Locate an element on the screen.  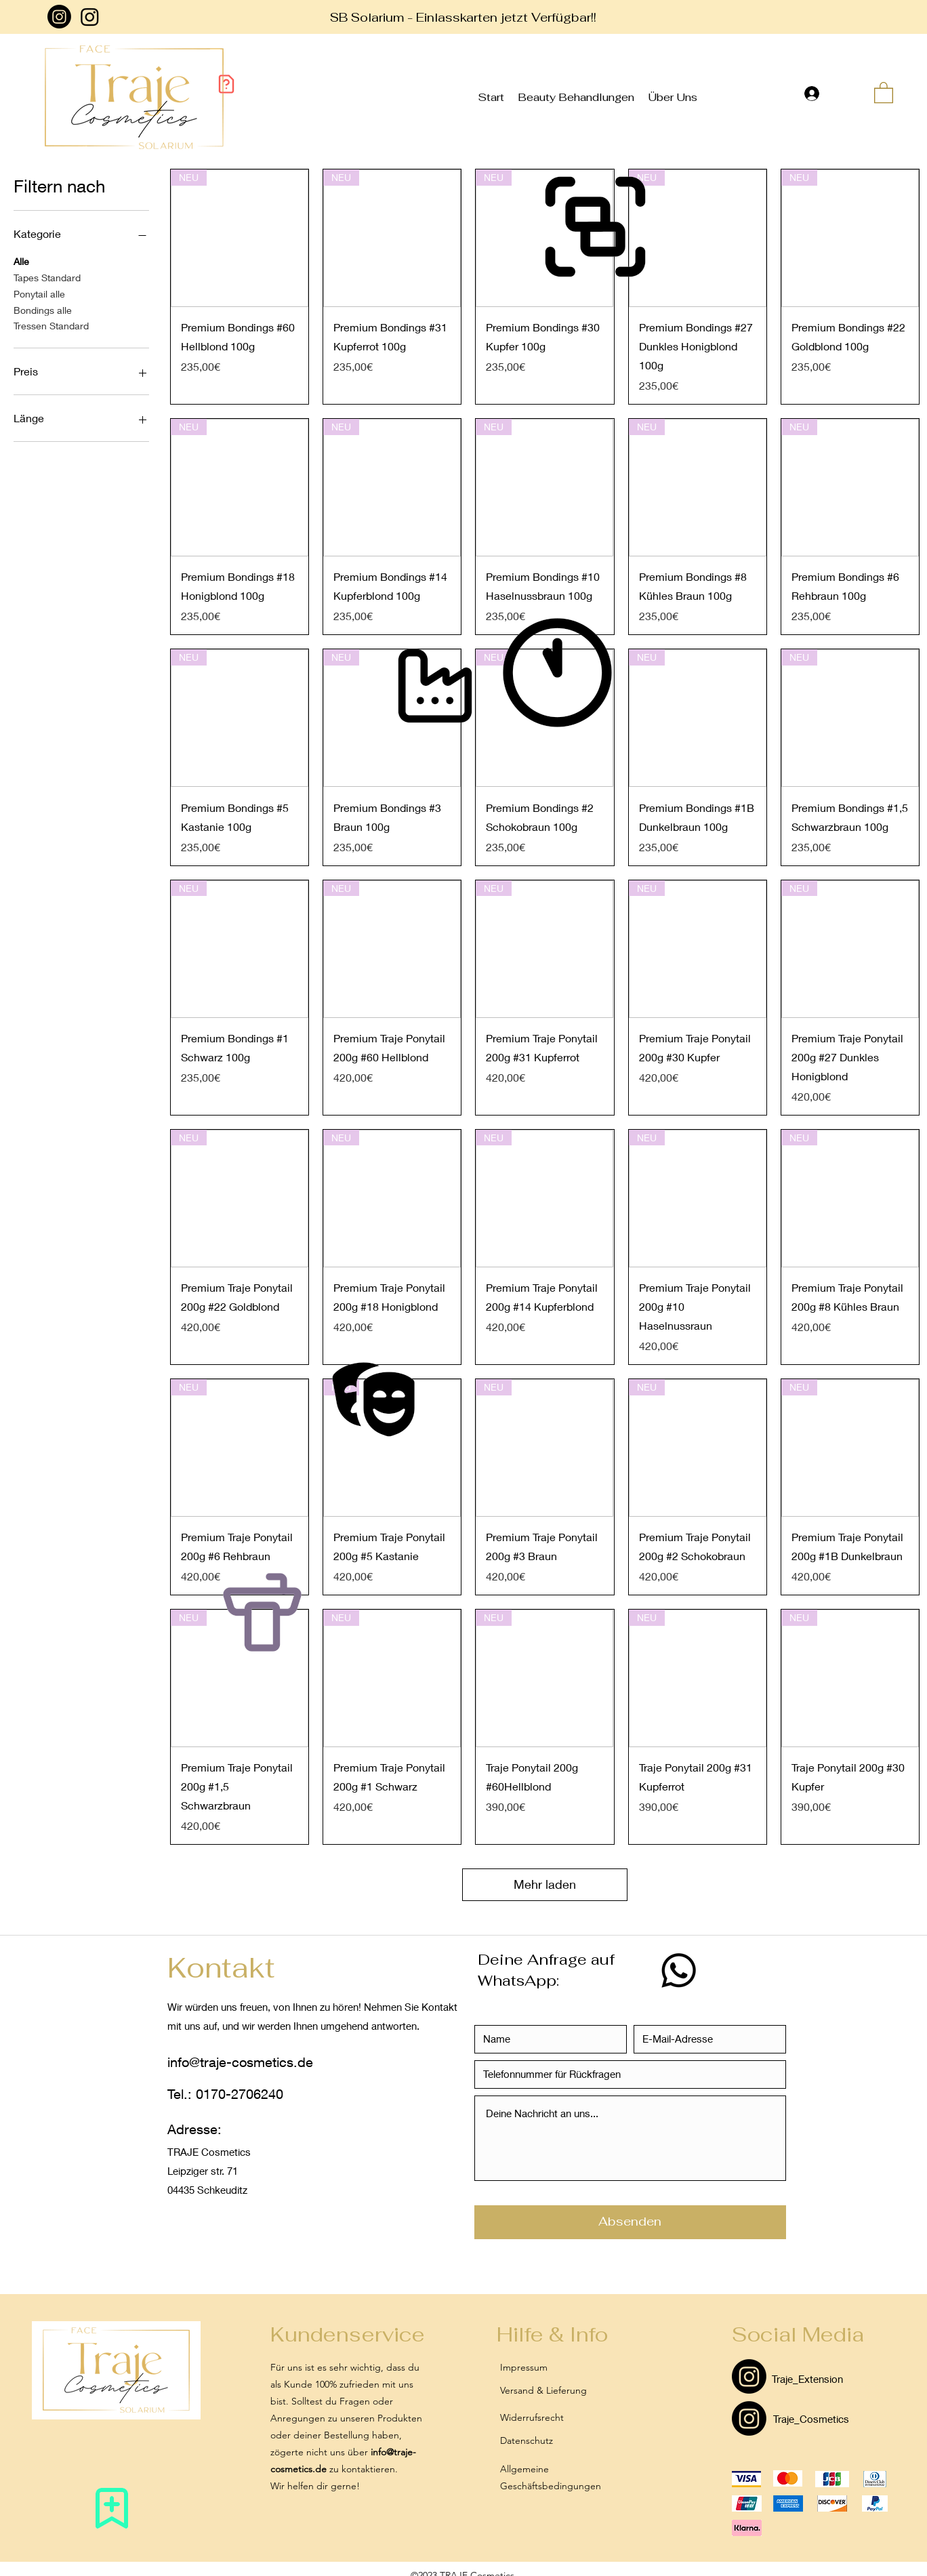
view manufacturing or production settings is located at coordinates (435, 686).